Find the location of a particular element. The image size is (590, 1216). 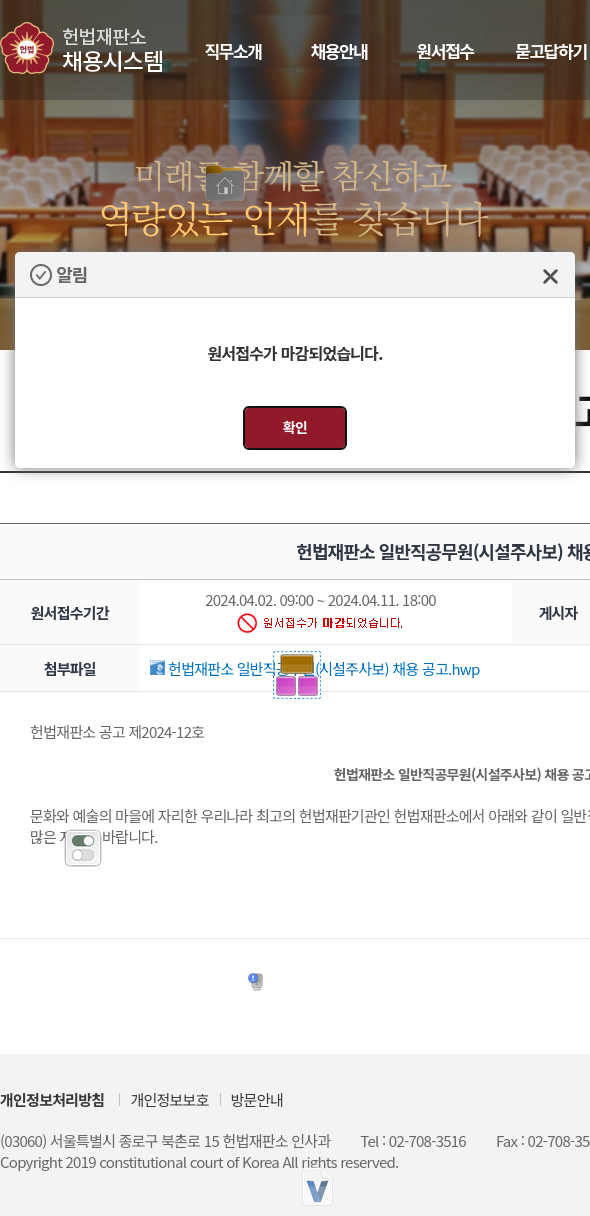

access your home folder is located at coordinates (225, 183).